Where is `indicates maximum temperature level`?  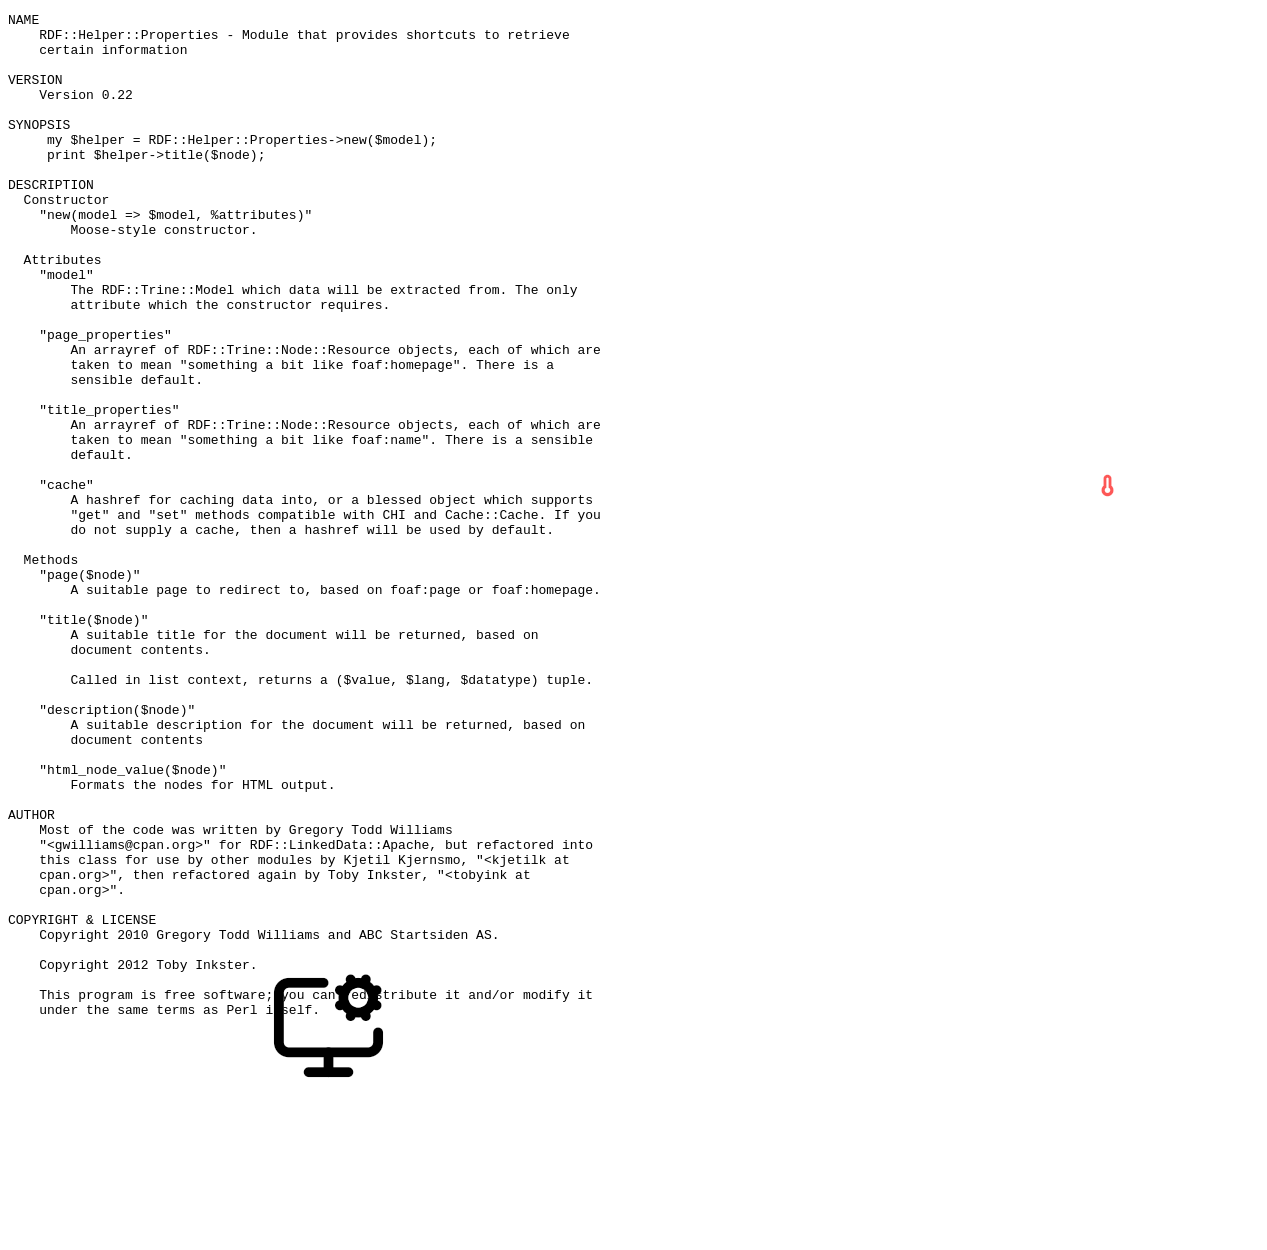 indicates maximum temperature level is located at coordinates (1107, 485).